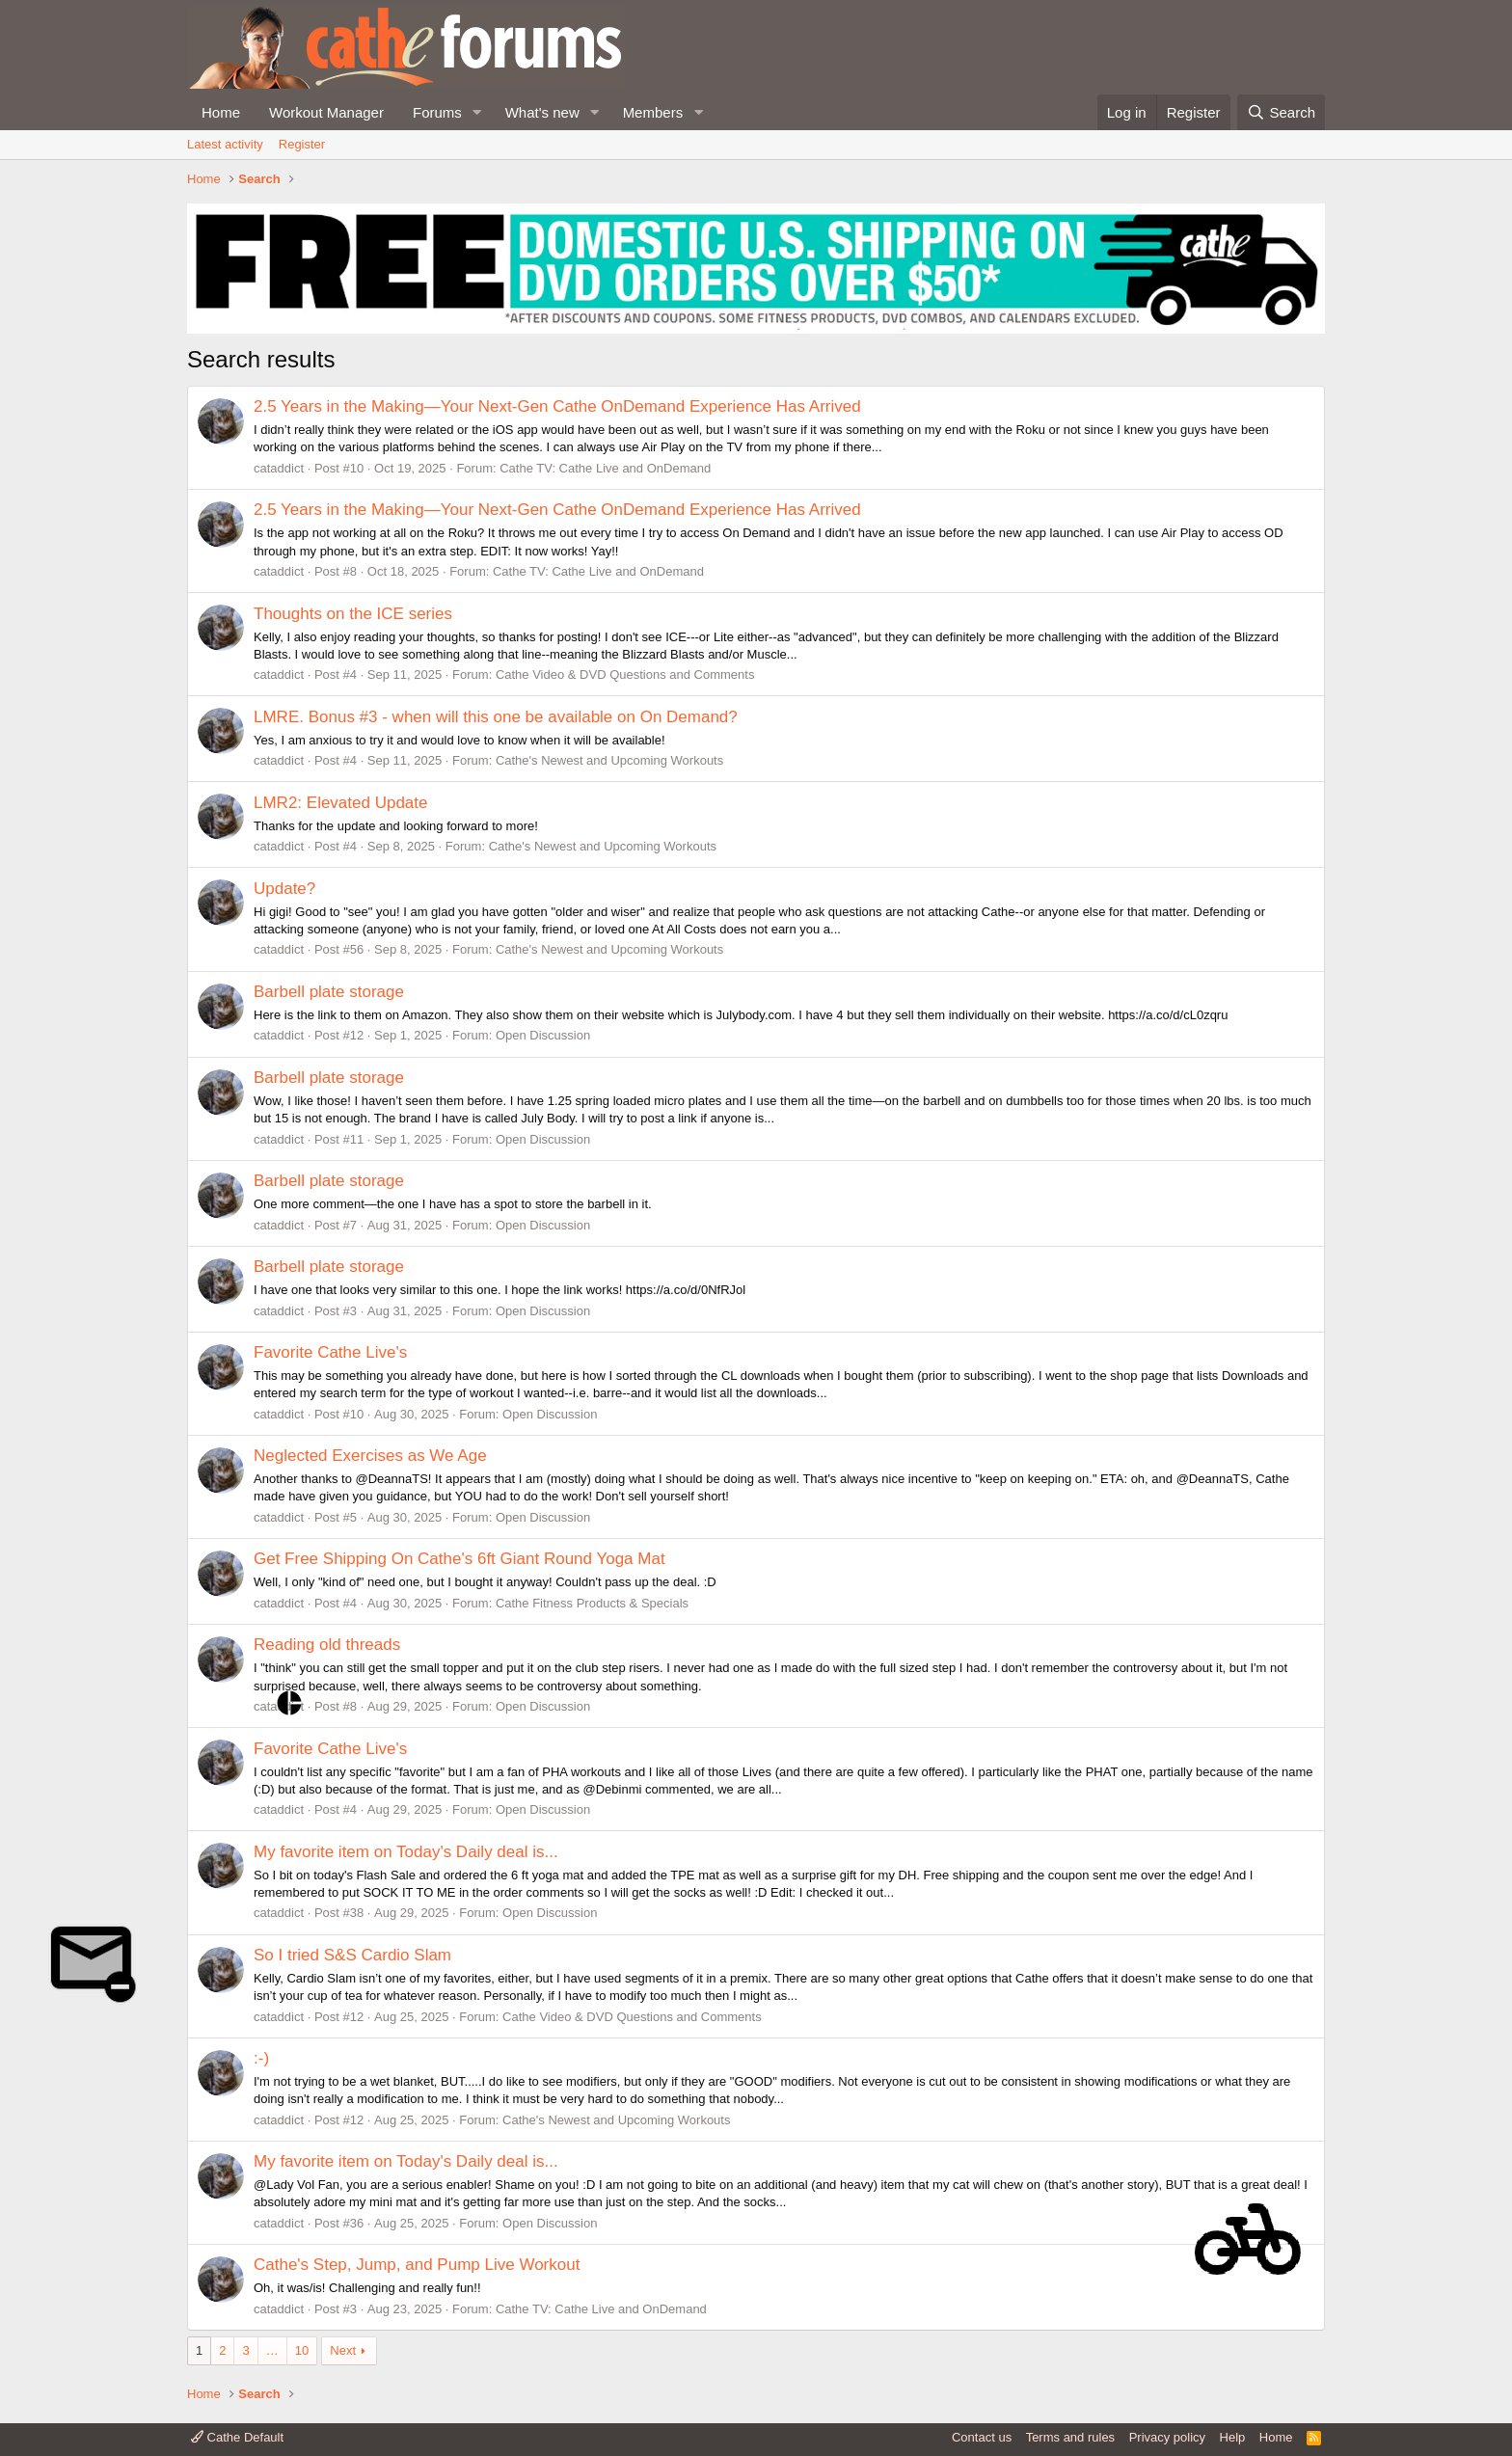 Image resolution: width=1512 pixels, height=2456 pixels. I want to click on unsubscribe from email list, so click(91, 1966).